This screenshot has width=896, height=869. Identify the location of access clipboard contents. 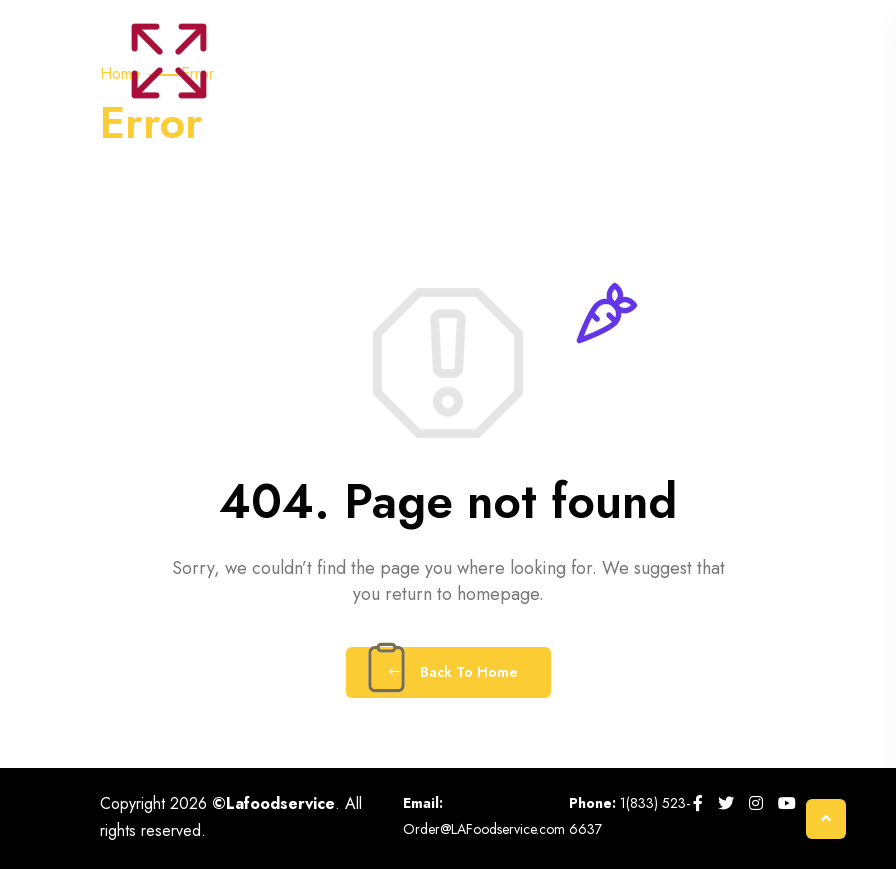
(386, 667).